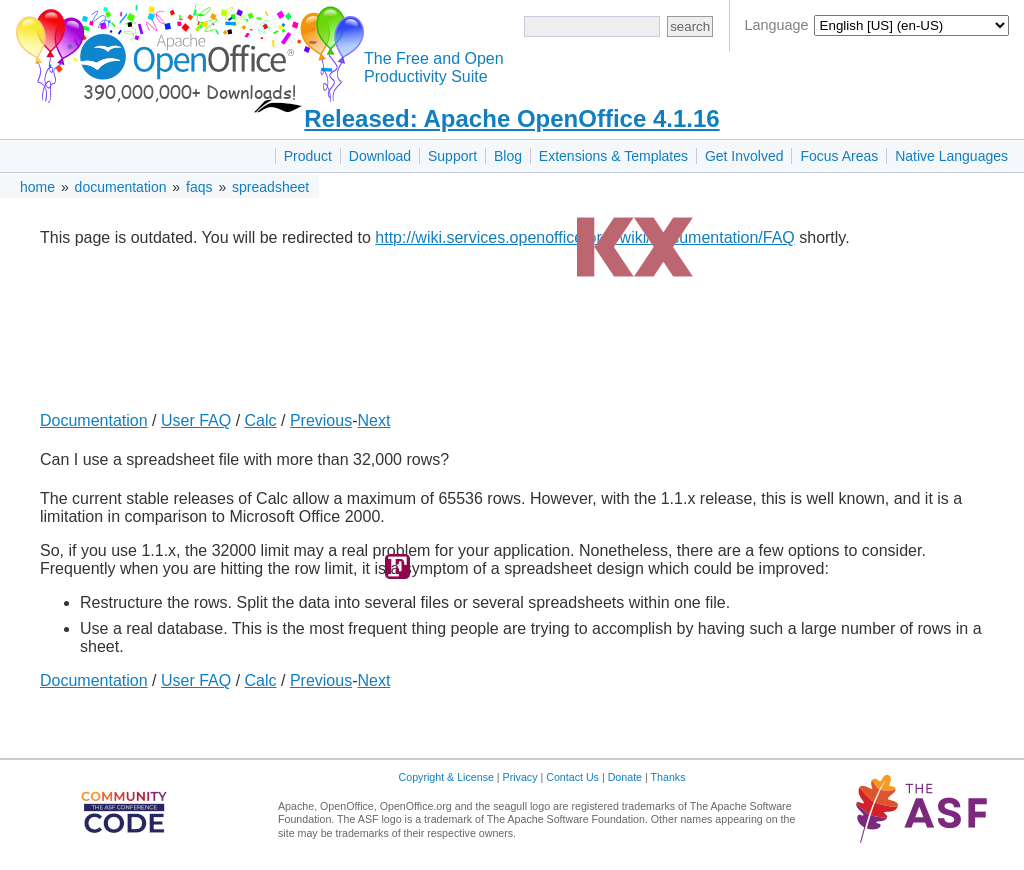  I want to click on fortran programming language logo, so click(397, 566).